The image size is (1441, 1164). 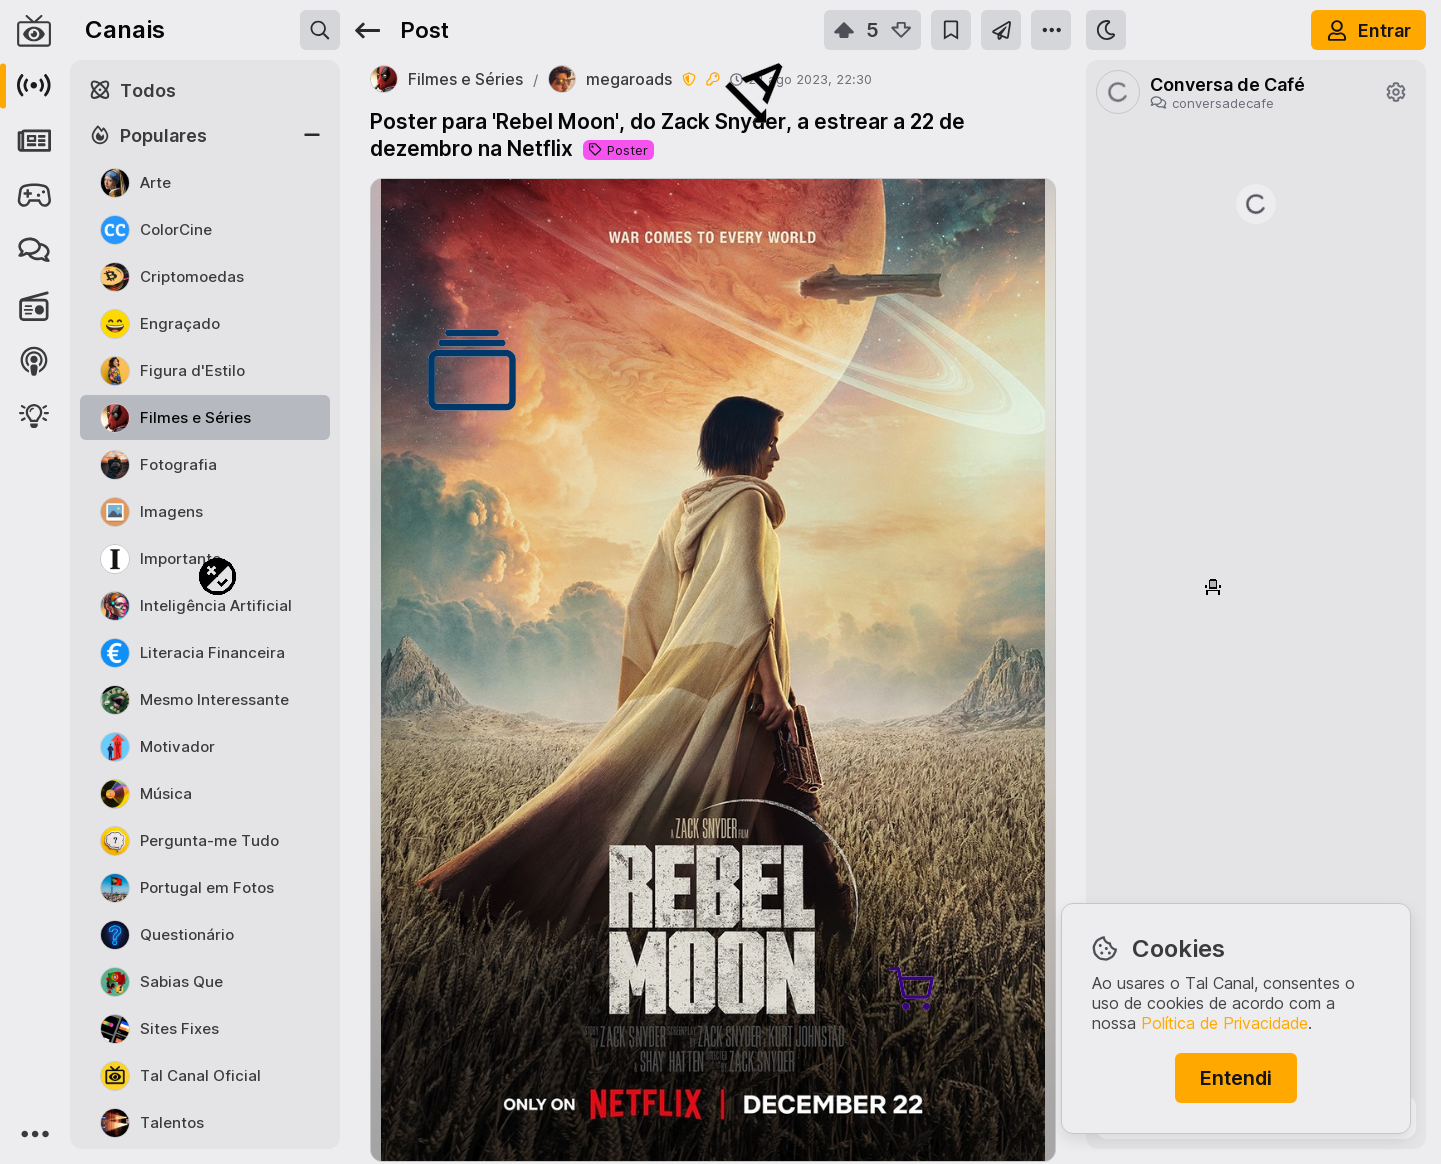 I want to click on rotate text at a downward angle, so click(x=756, y=92).